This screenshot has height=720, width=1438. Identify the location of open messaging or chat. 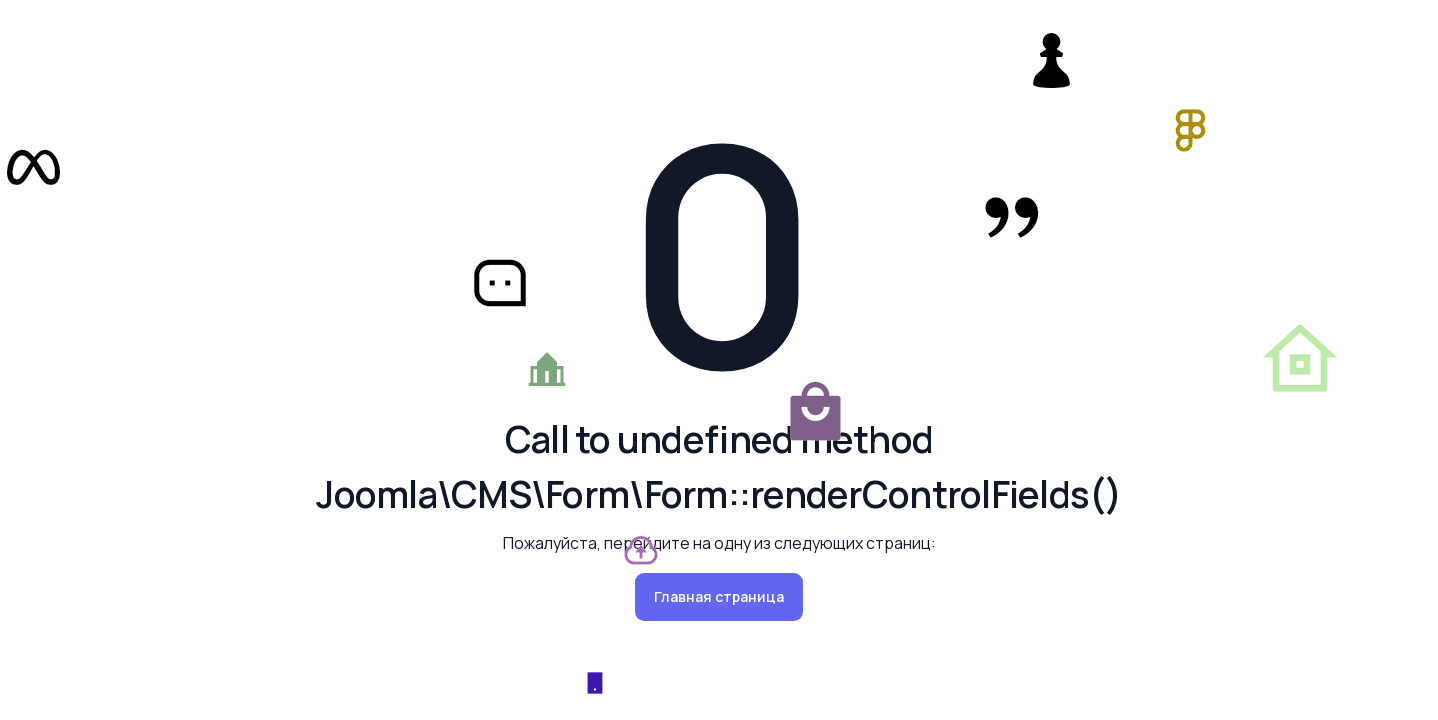
(500, 283).